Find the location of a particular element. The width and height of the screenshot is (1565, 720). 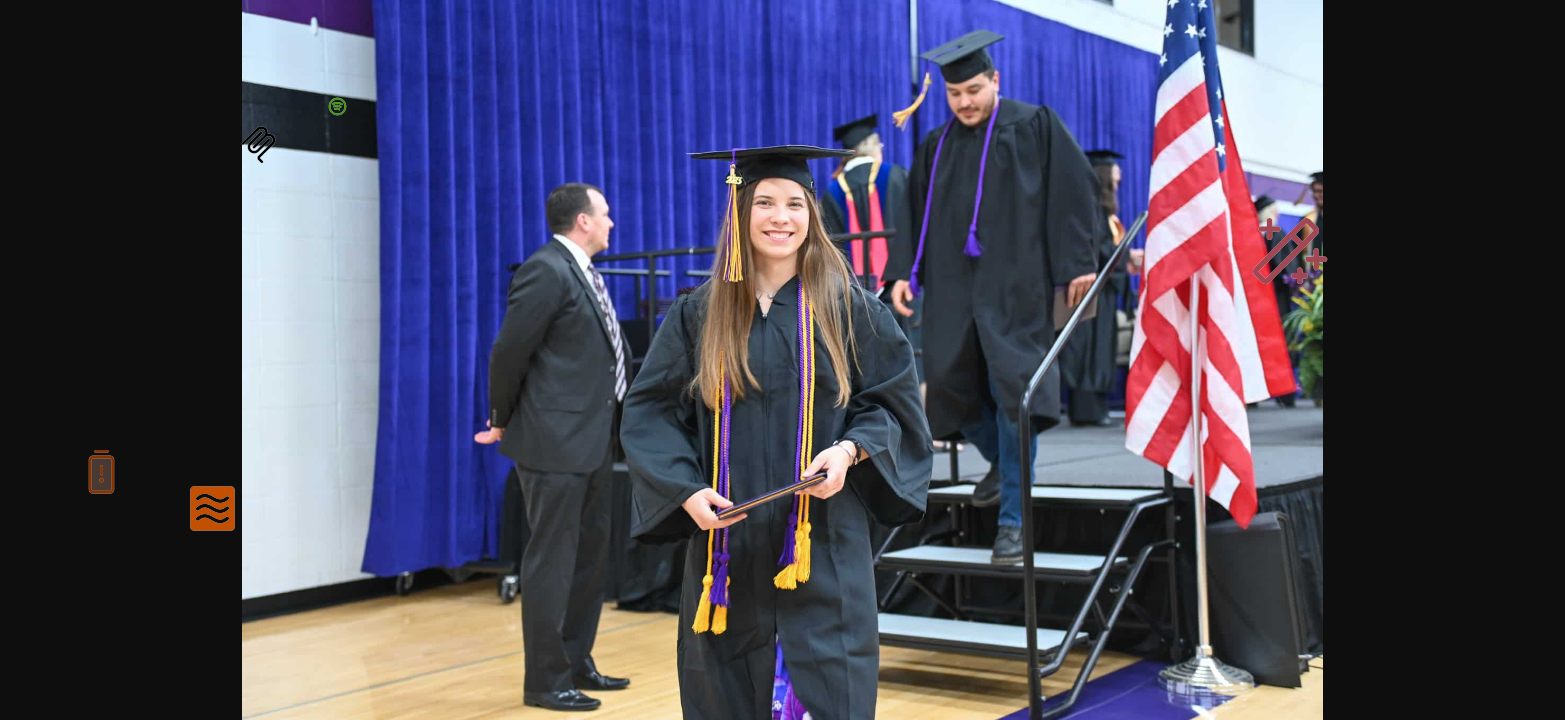

indicates water or aquatic features is located at coordinates (212, 508).